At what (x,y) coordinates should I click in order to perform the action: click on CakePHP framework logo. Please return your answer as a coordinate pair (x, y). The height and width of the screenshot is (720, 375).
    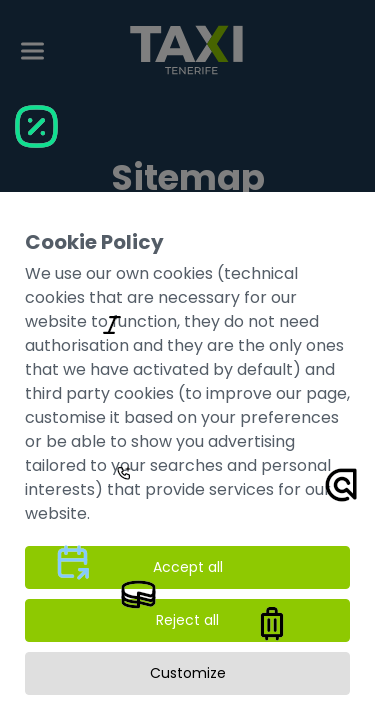
    Looking at the image, I should click on (138, 594).